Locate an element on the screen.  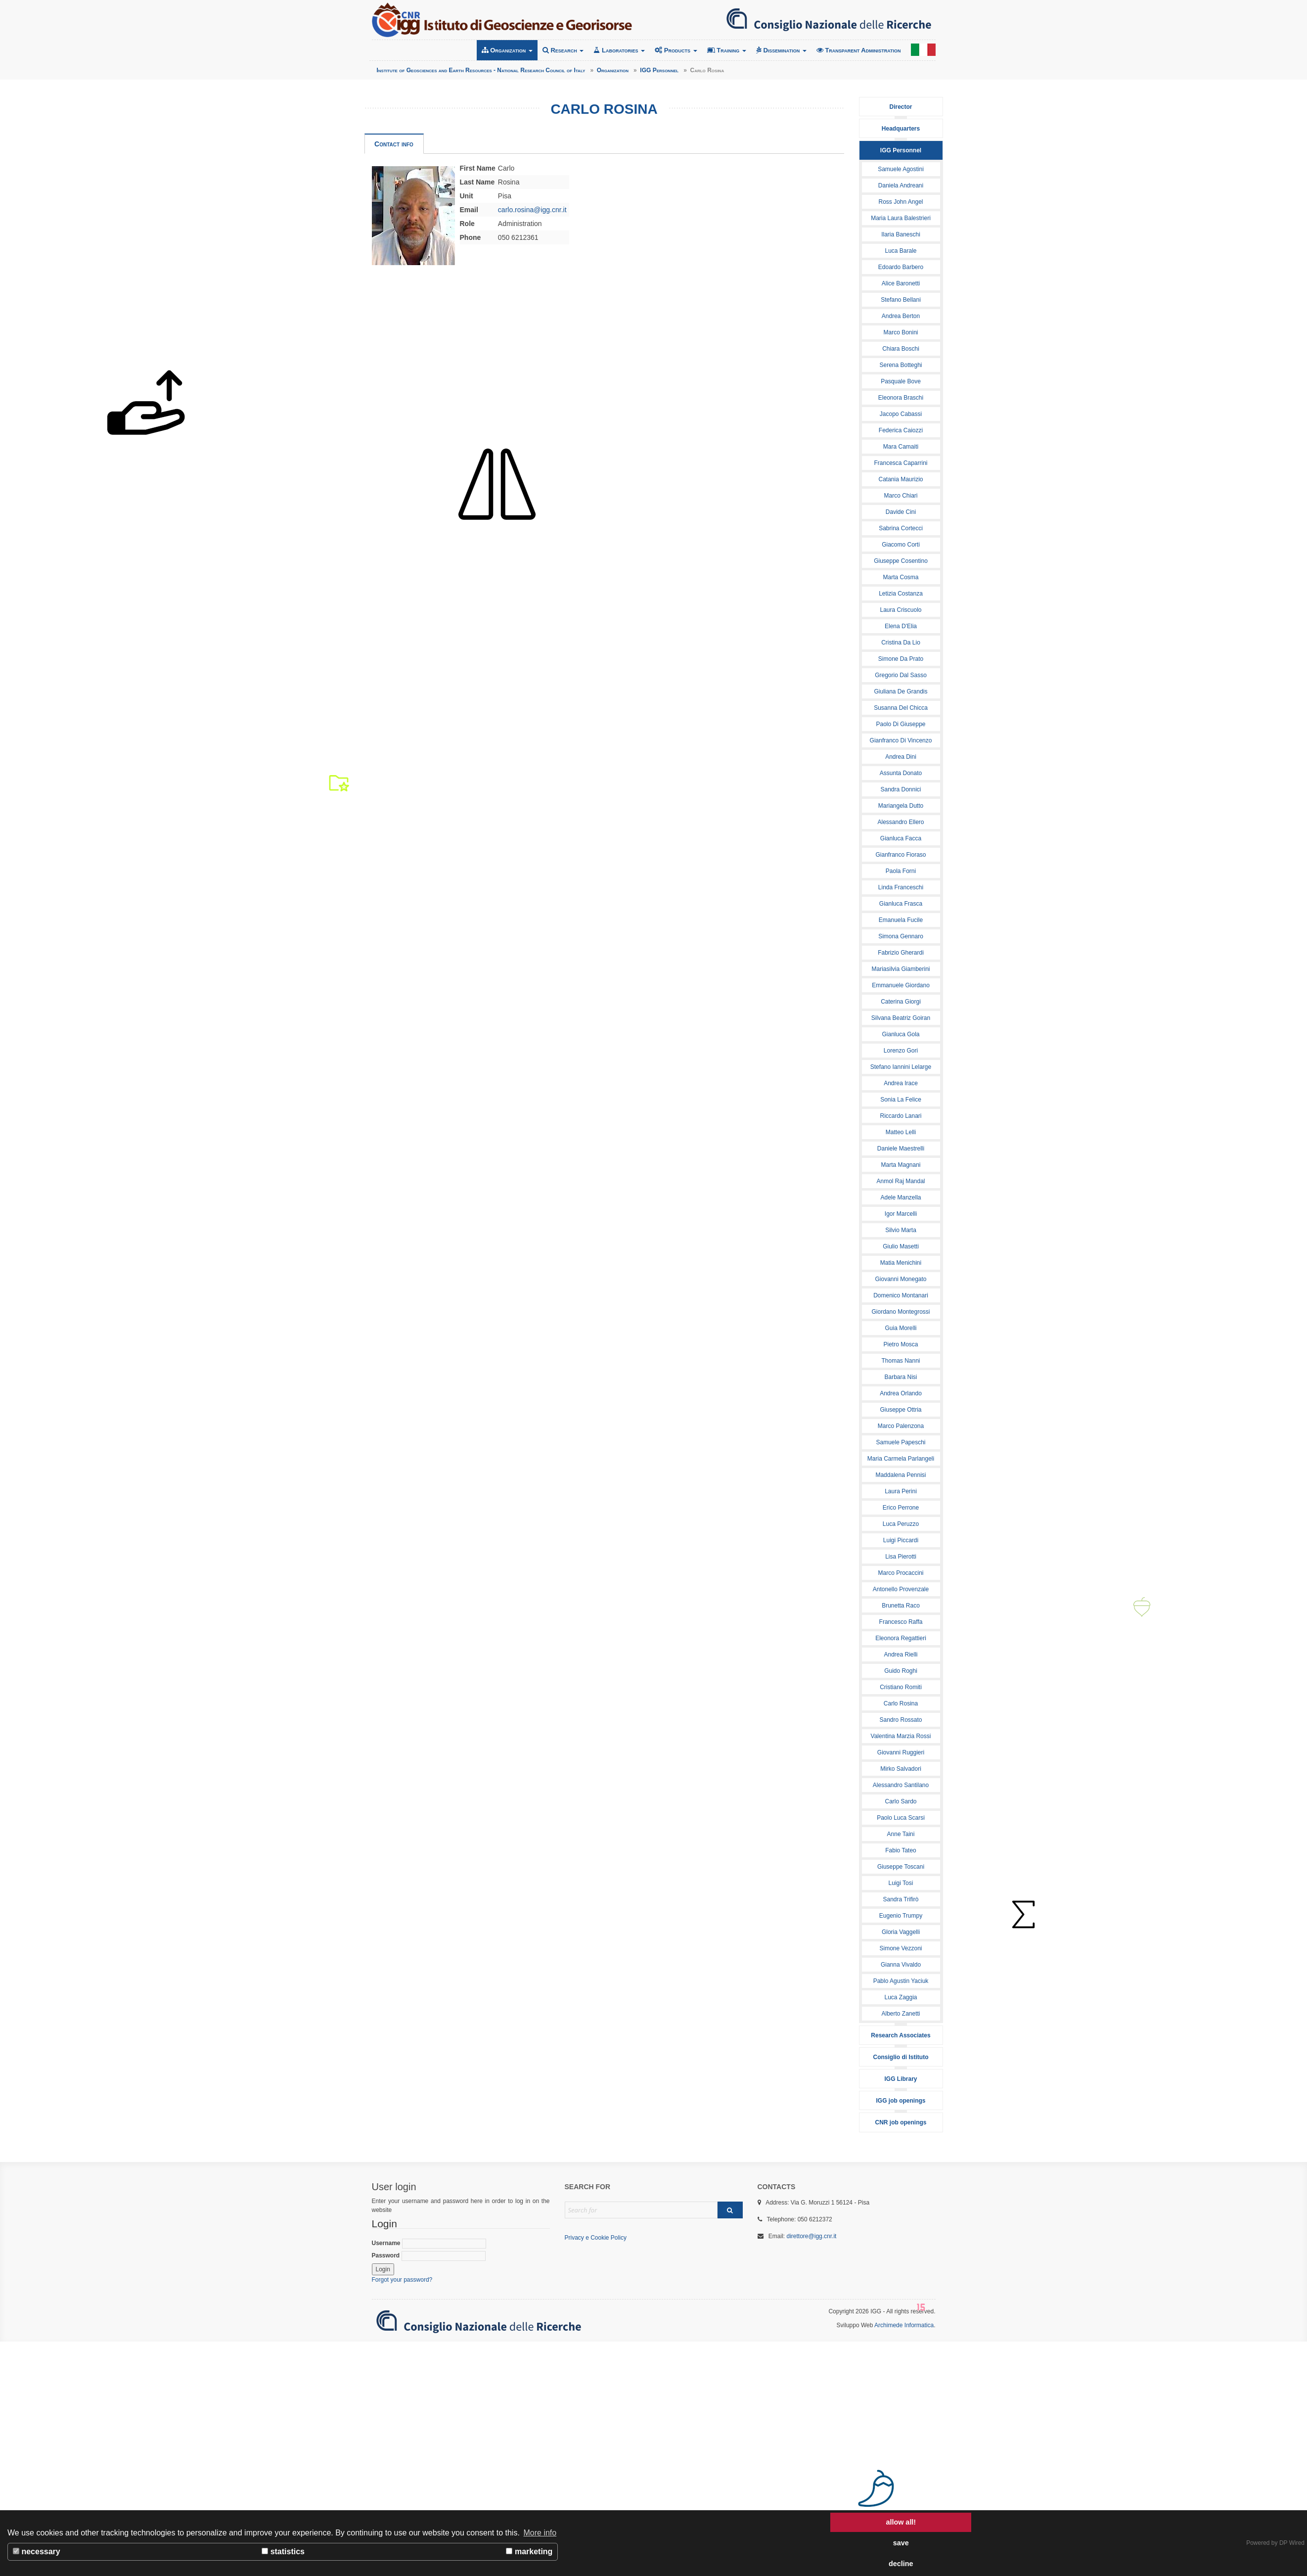
flip image horizontally is located at coordinates (497, 487).